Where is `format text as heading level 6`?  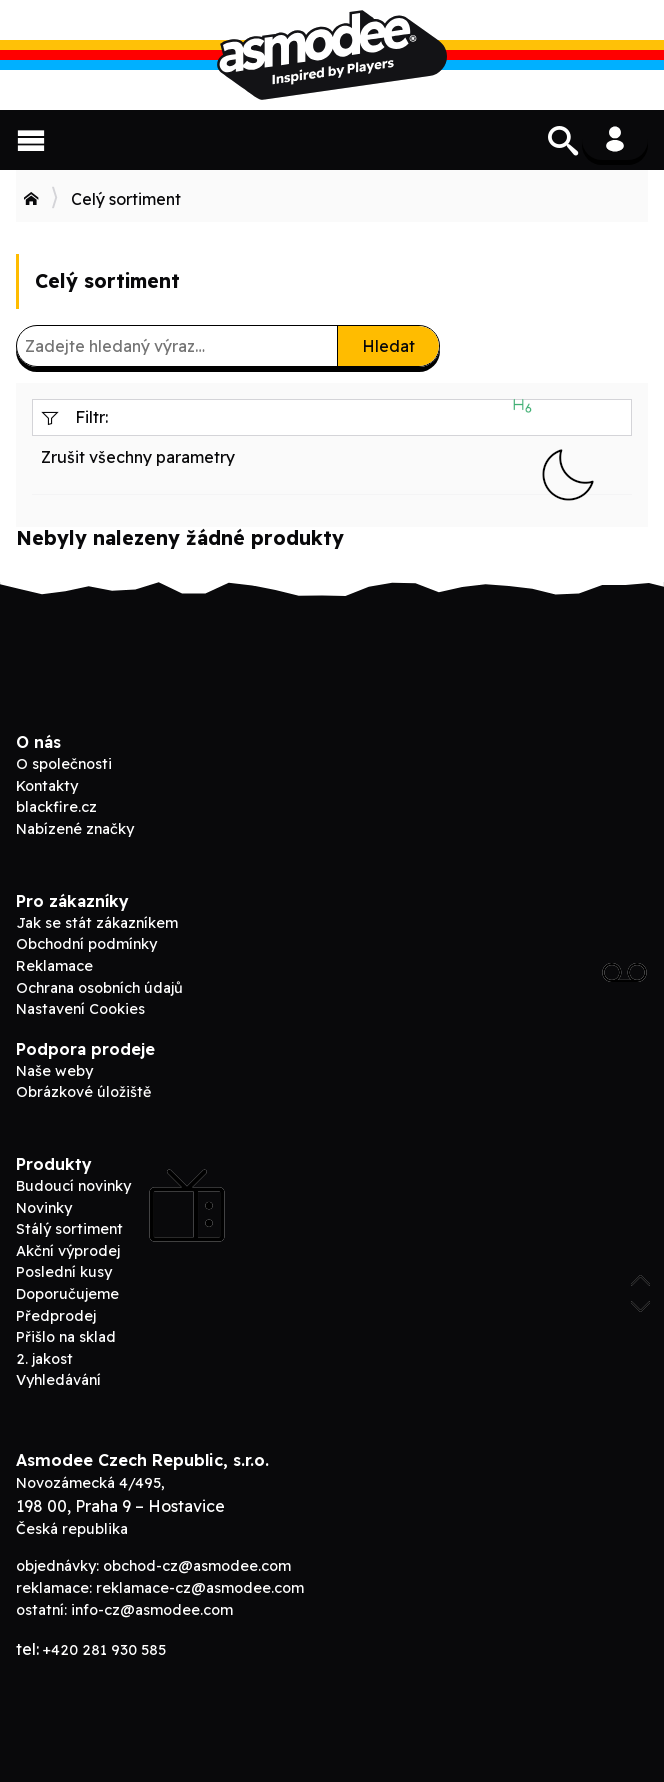 format text as heading level 6 is located at coordinates (521, 405).